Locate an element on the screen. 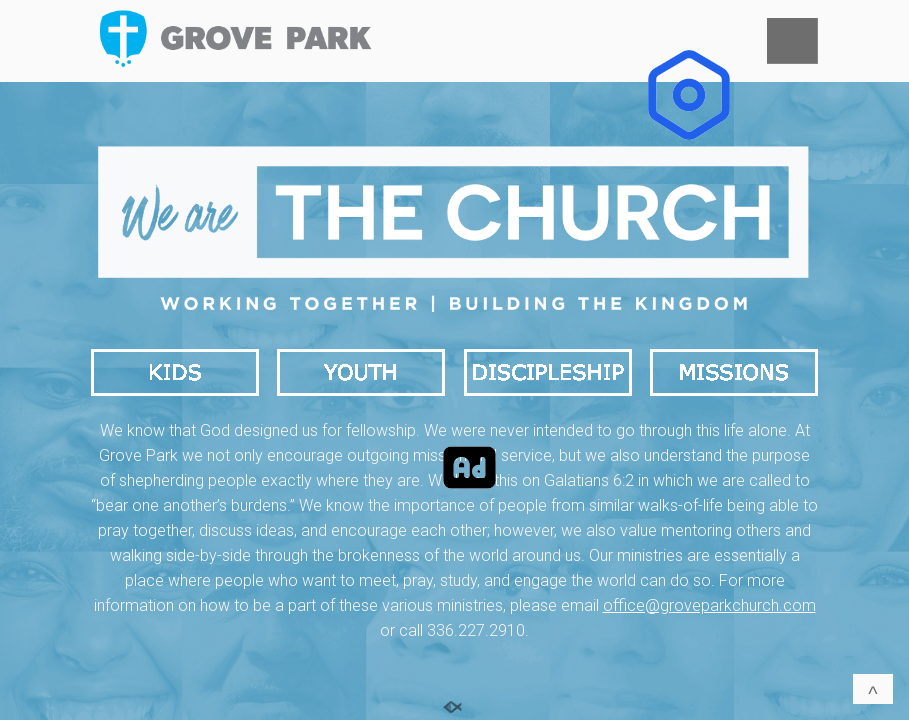  indicates sponsored or advertisement content is located at coordinates (469, 467).